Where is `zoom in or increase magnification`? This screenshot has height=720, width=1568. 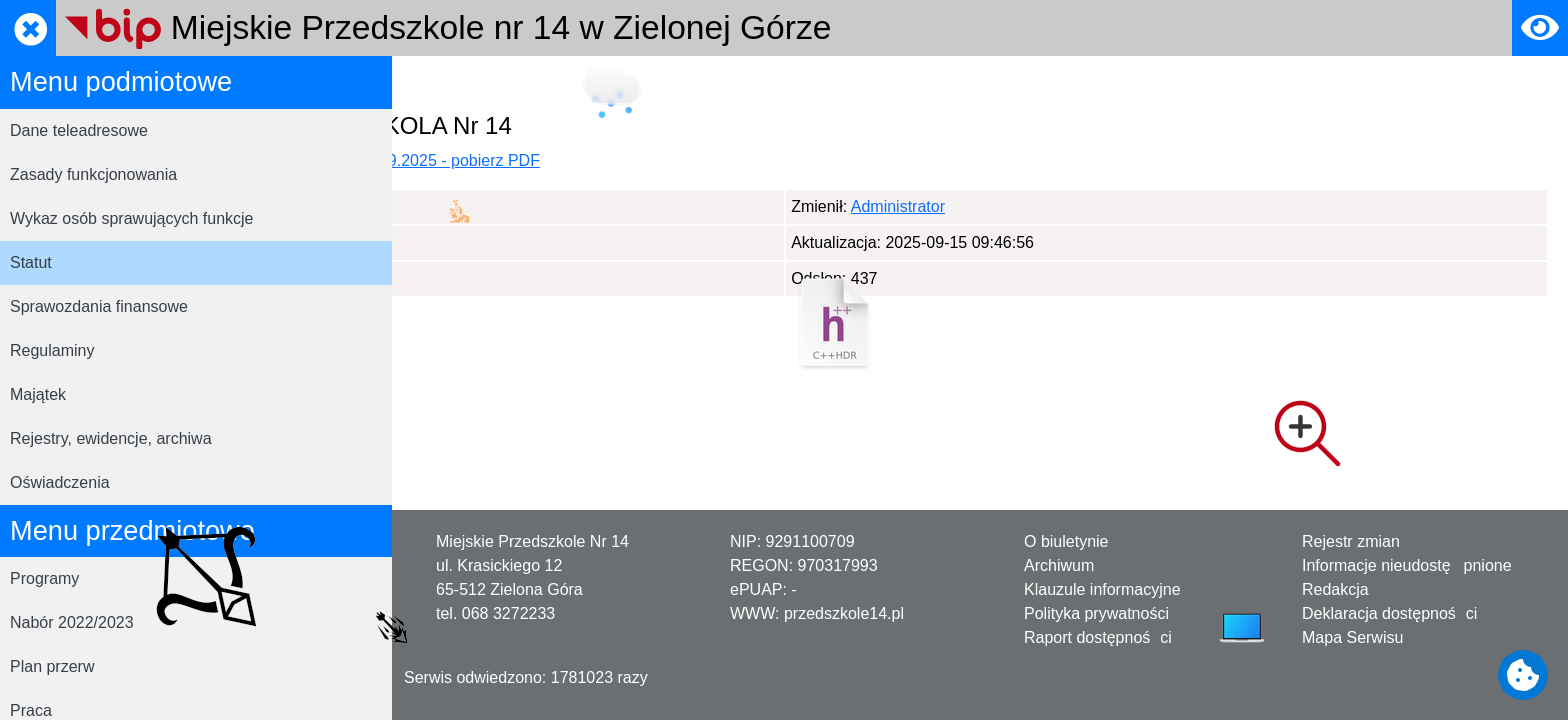 zoom in or increase magnification is located at coordinates (1307, 433).